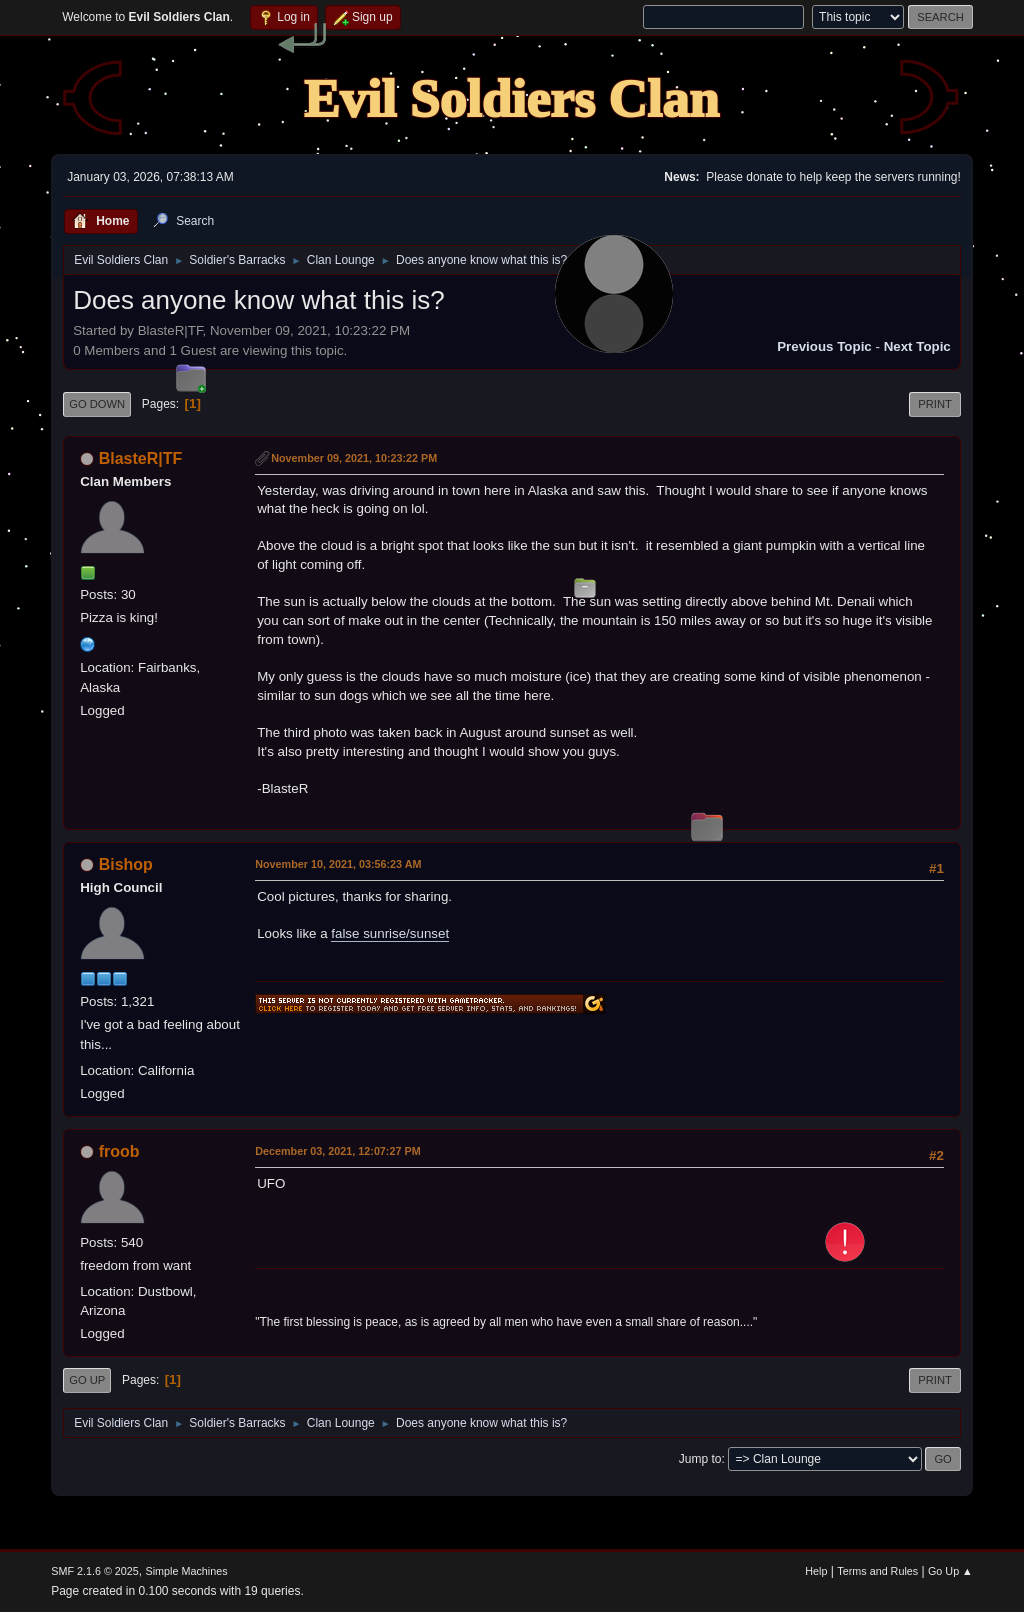 The image size is (1024, 1612). What do you see at coordinates (707, 827) in the screenshot?
I see `open file folder` at bounding box center [707, 827].